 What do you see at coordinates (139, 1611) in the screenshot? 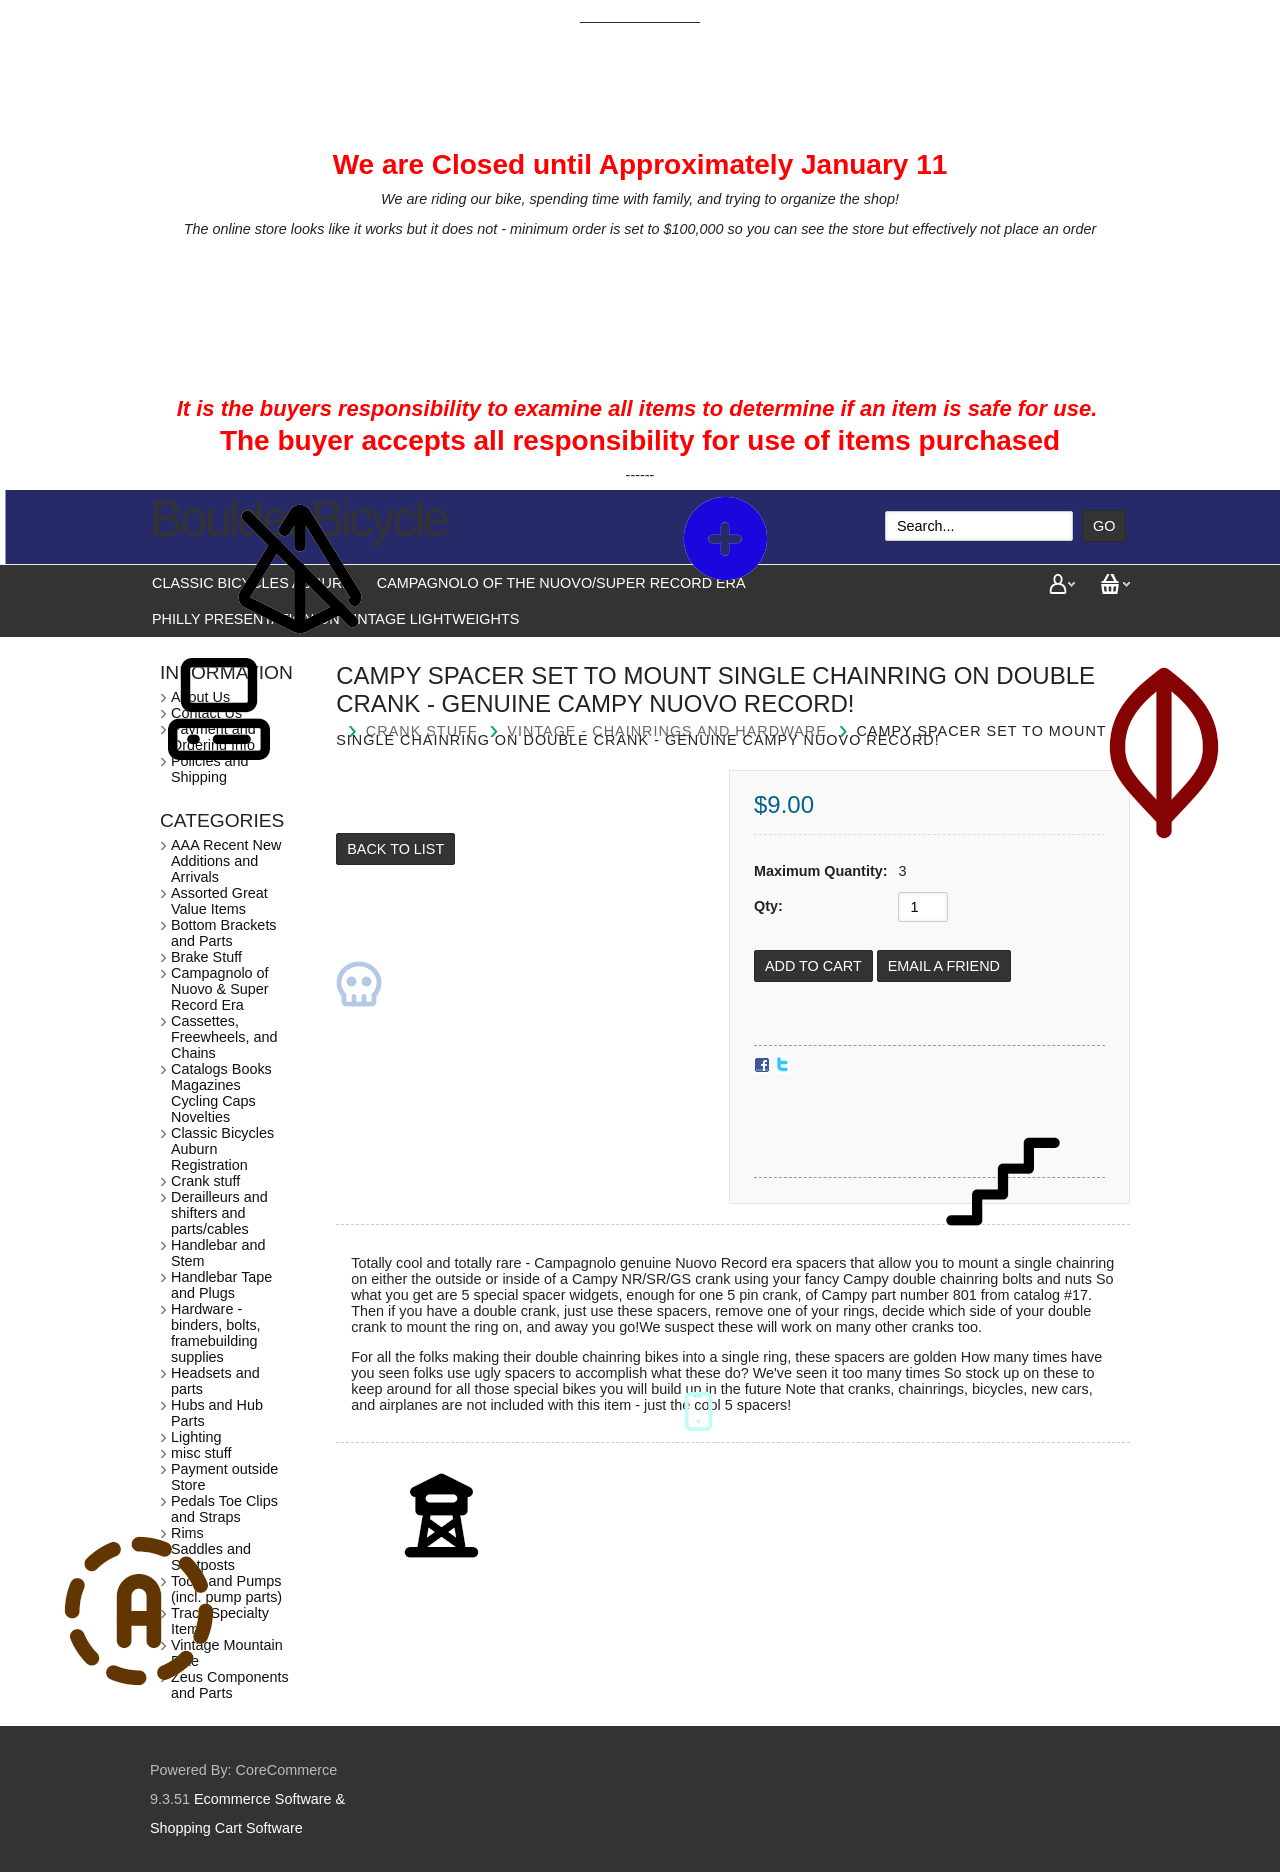
I see `indicates a draft or pending annotation` at bounding box center [139, 1611].